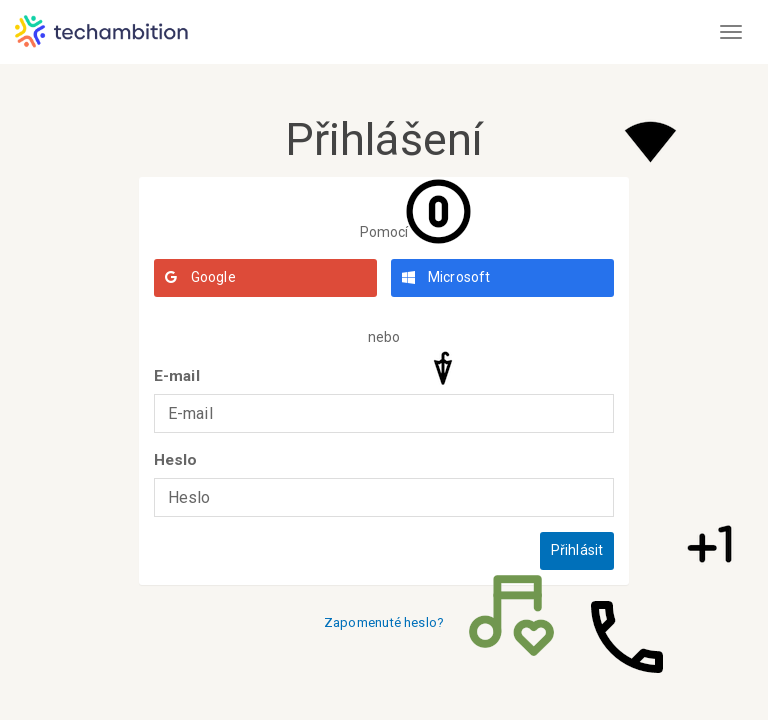  What do you see at coordinates (711, 545) in the screenshot?
I see `add one to a count or quantity` at bounding box center [711, 545].